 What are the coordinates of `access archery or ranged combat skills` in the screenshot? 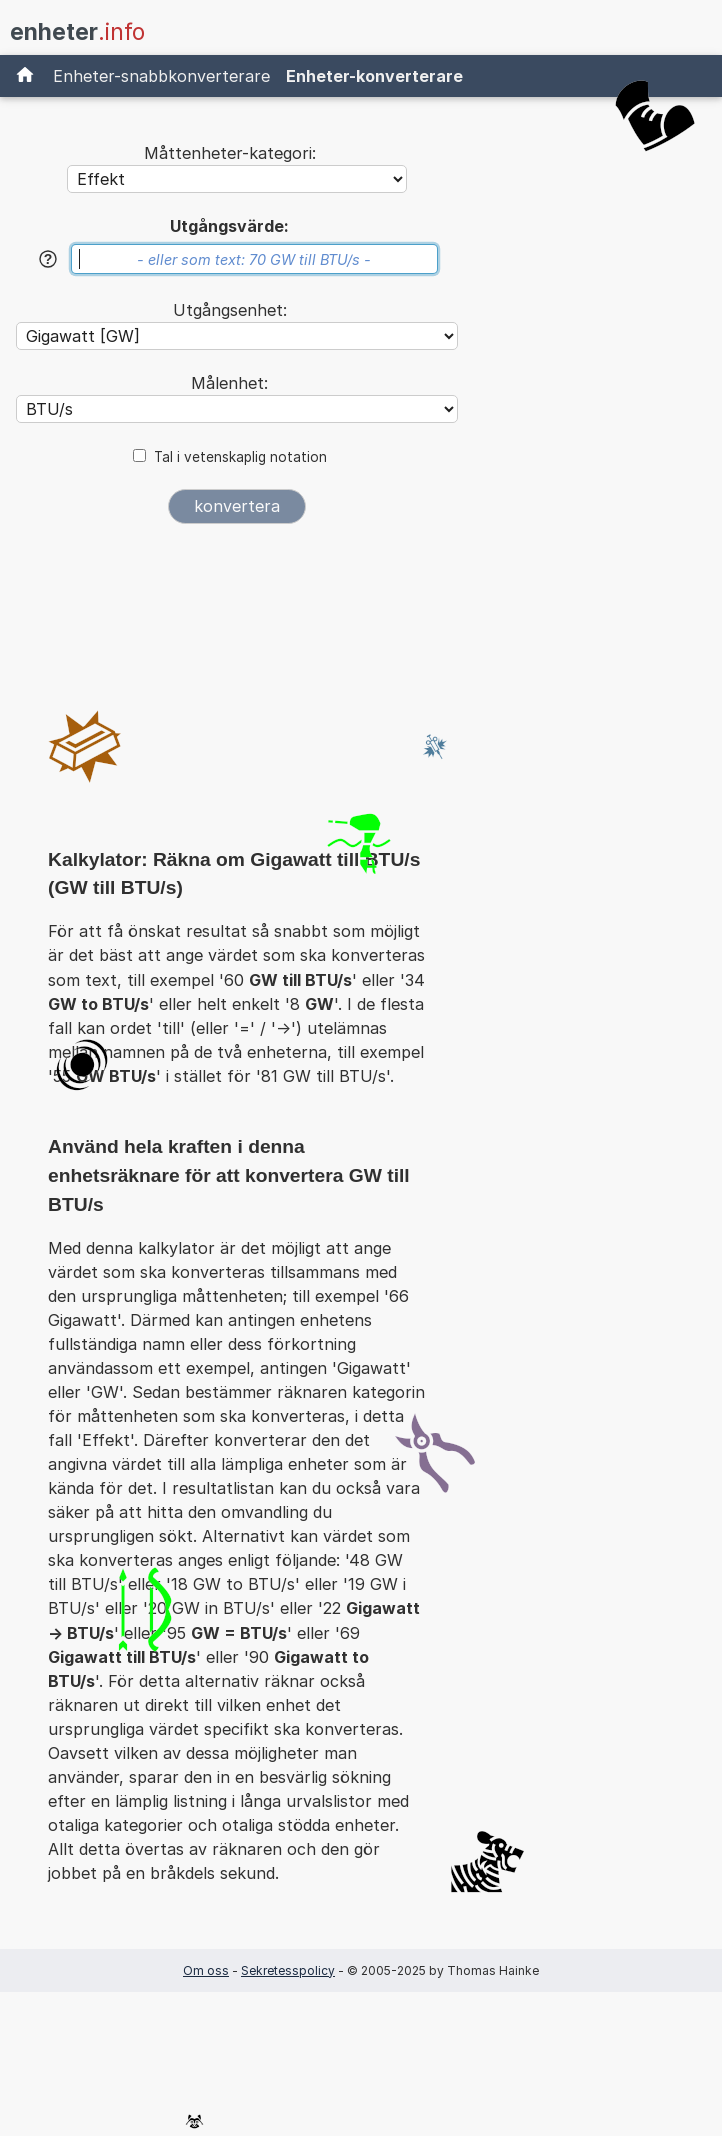 It's located at (141, 1609).